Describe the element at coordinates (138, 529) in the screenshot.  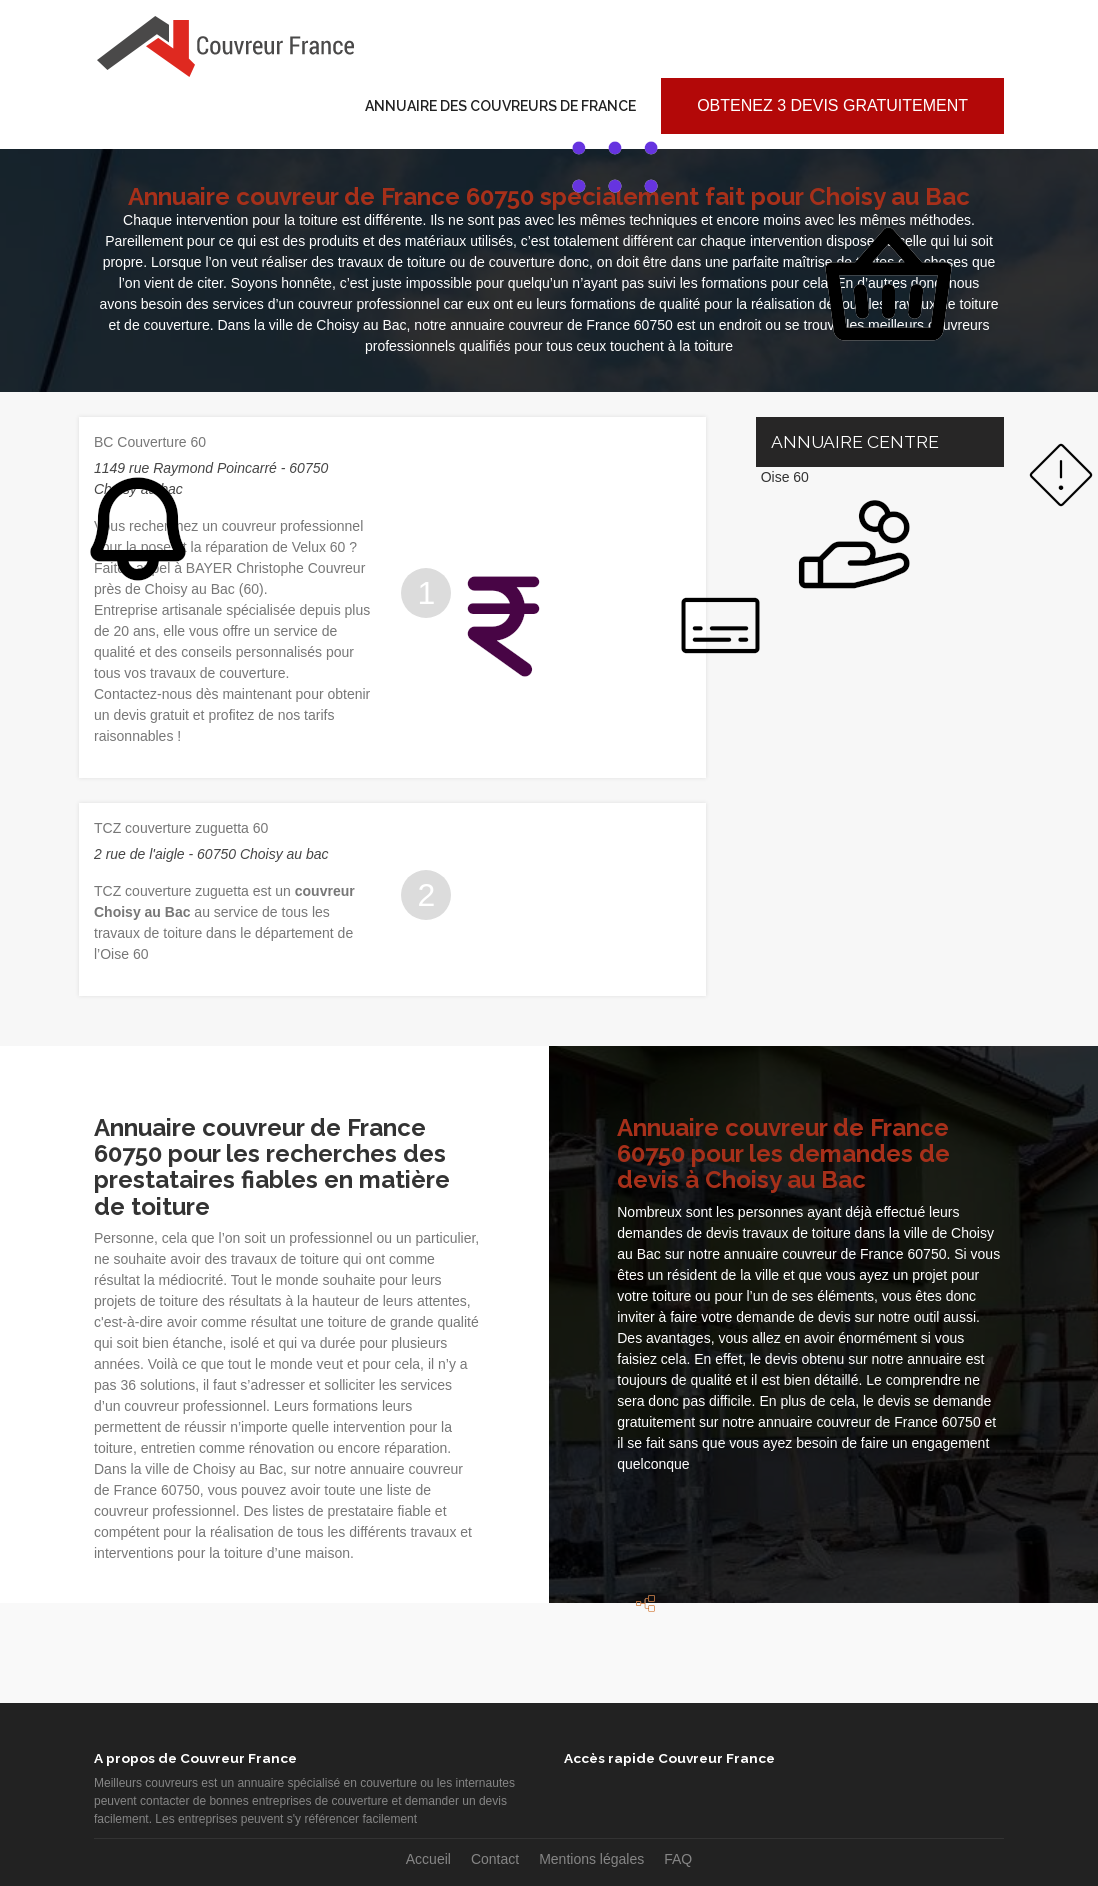
I see `view notifications` at that location.